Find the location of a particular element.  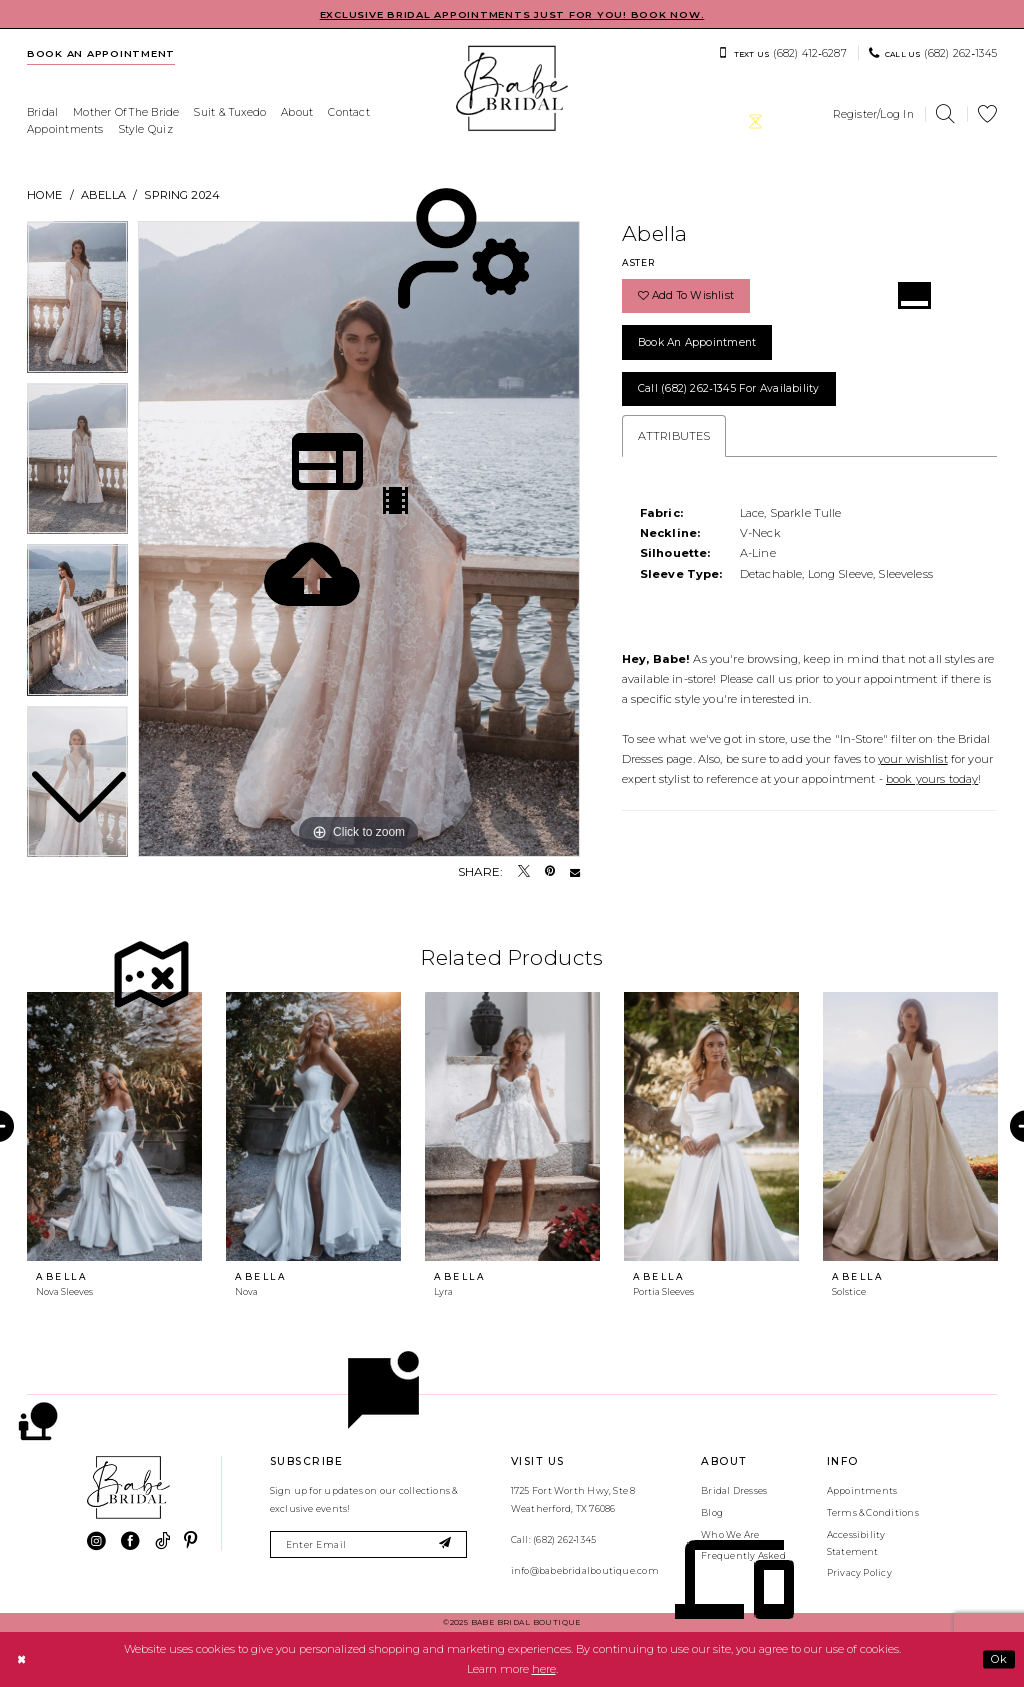

upload file to cloud storage is located at coordinates (312, 574).